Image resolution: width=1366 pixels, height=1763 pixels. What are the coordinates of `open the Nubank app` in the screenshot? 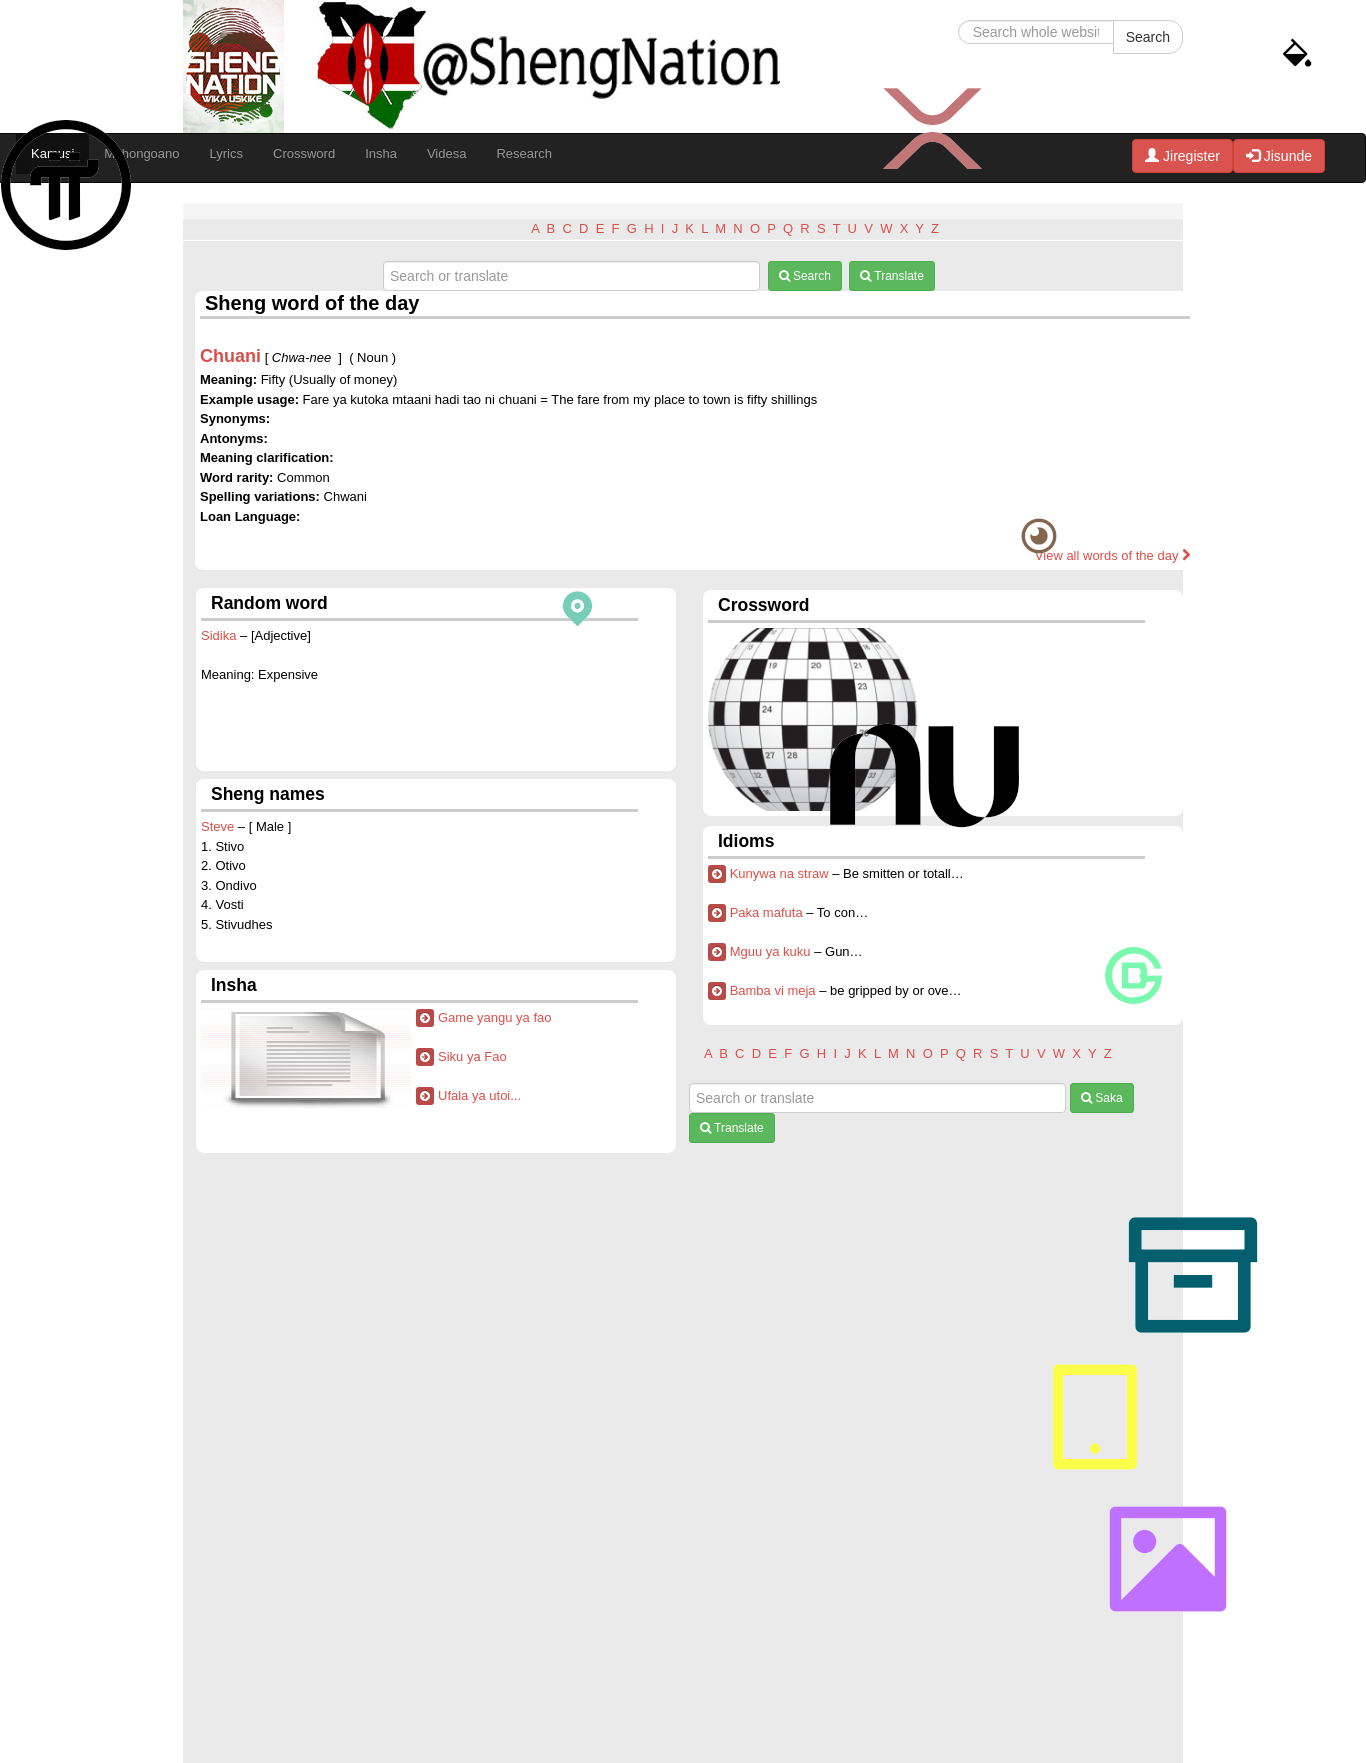 It's located at (924, 775).